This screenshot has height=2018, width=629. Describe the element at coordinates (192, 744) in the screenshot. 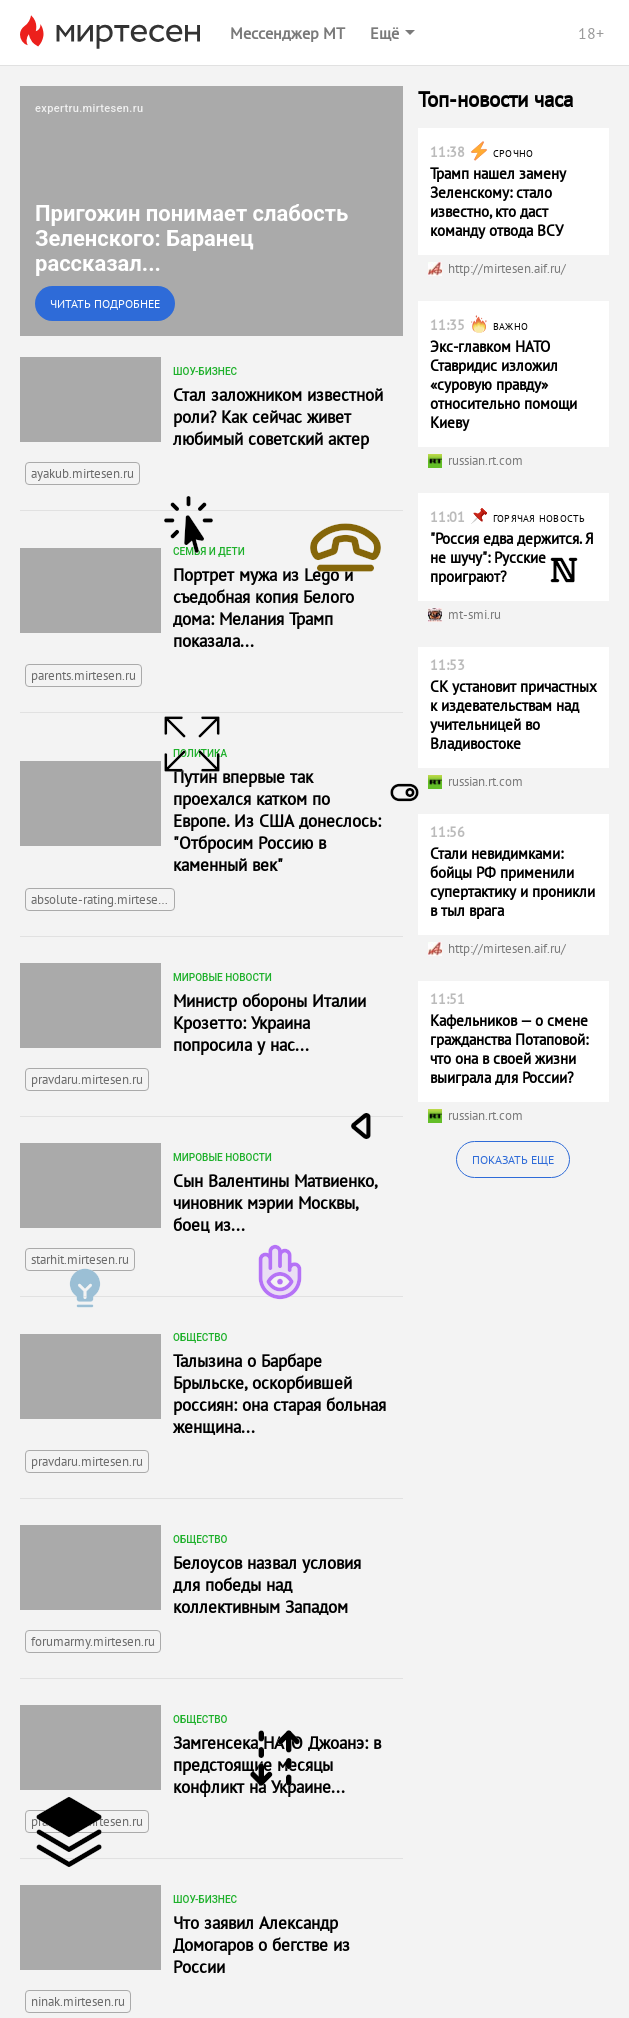

I see `expand to fullscreen mode` at that location.